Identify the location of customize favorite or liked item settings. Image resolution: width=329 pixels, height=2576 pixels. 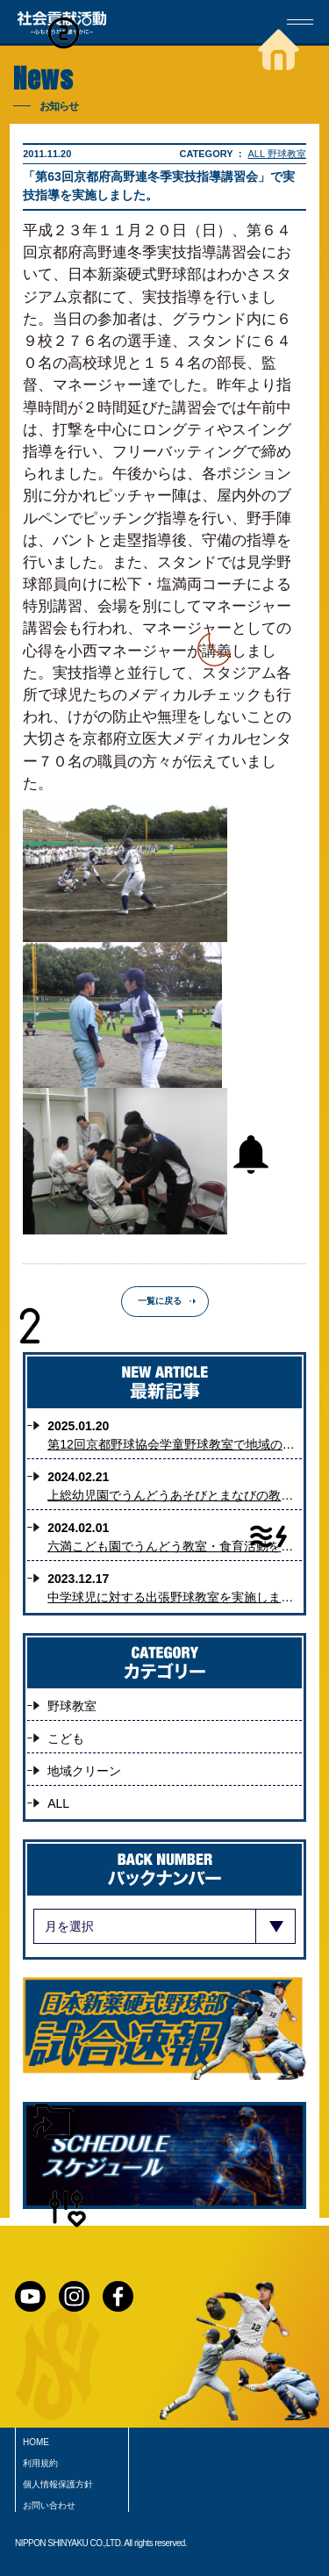
(66, 2207).